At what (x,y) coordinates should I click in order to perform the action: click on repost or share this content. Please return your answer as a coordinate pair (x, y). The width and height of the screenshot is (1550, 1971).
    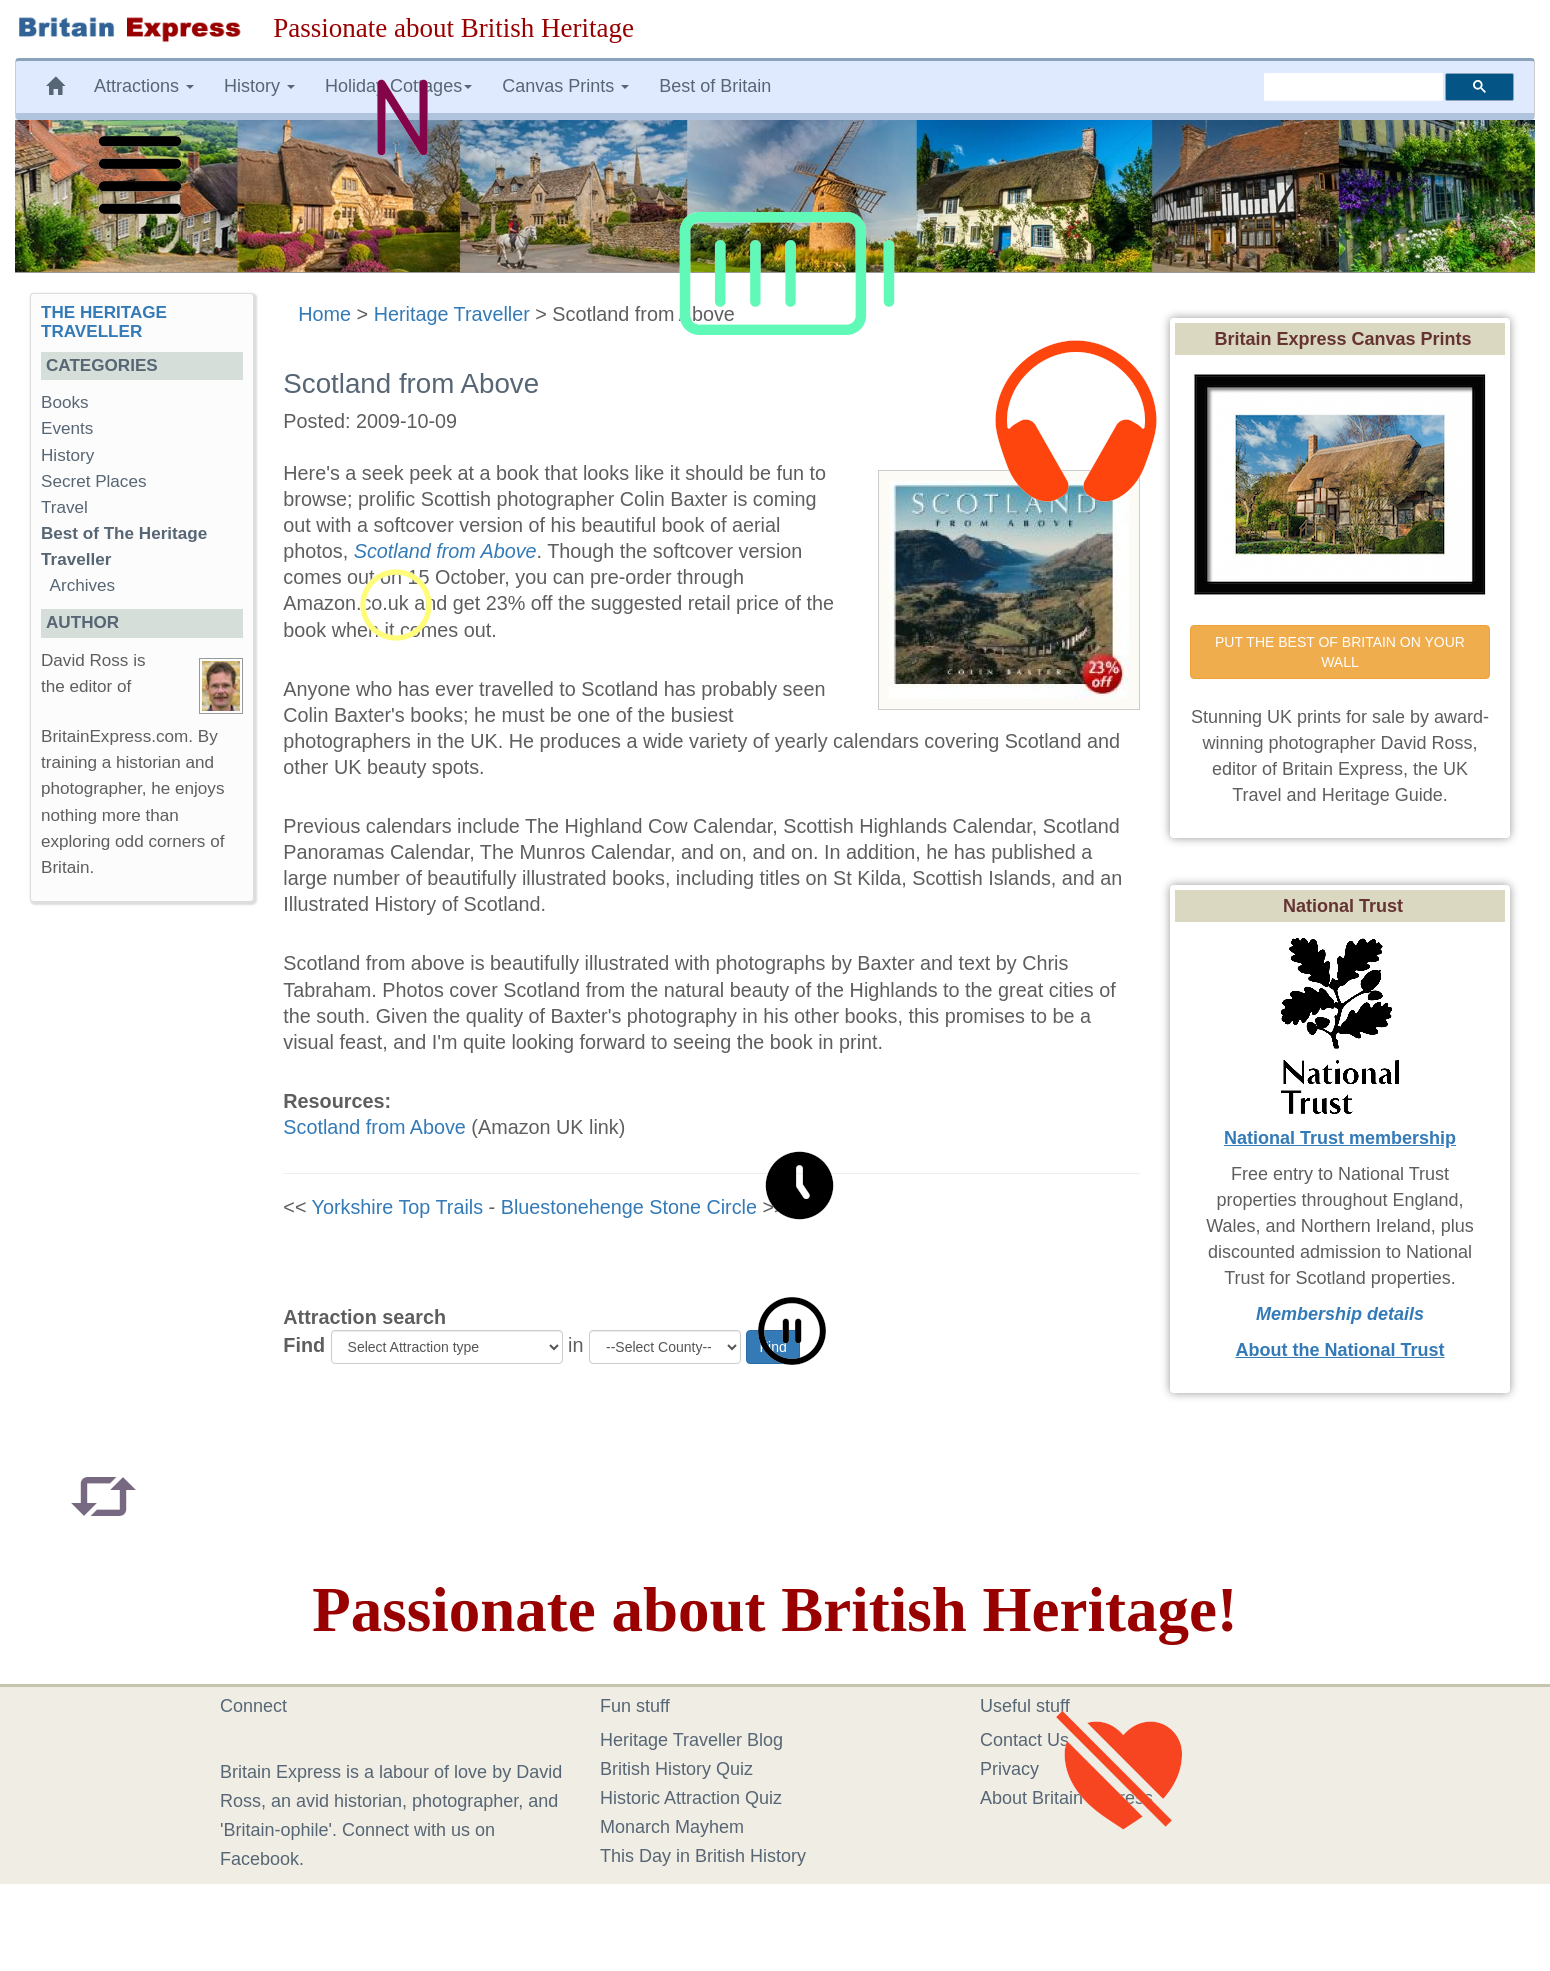
    Looking at the image, I should click on (103, 1496).